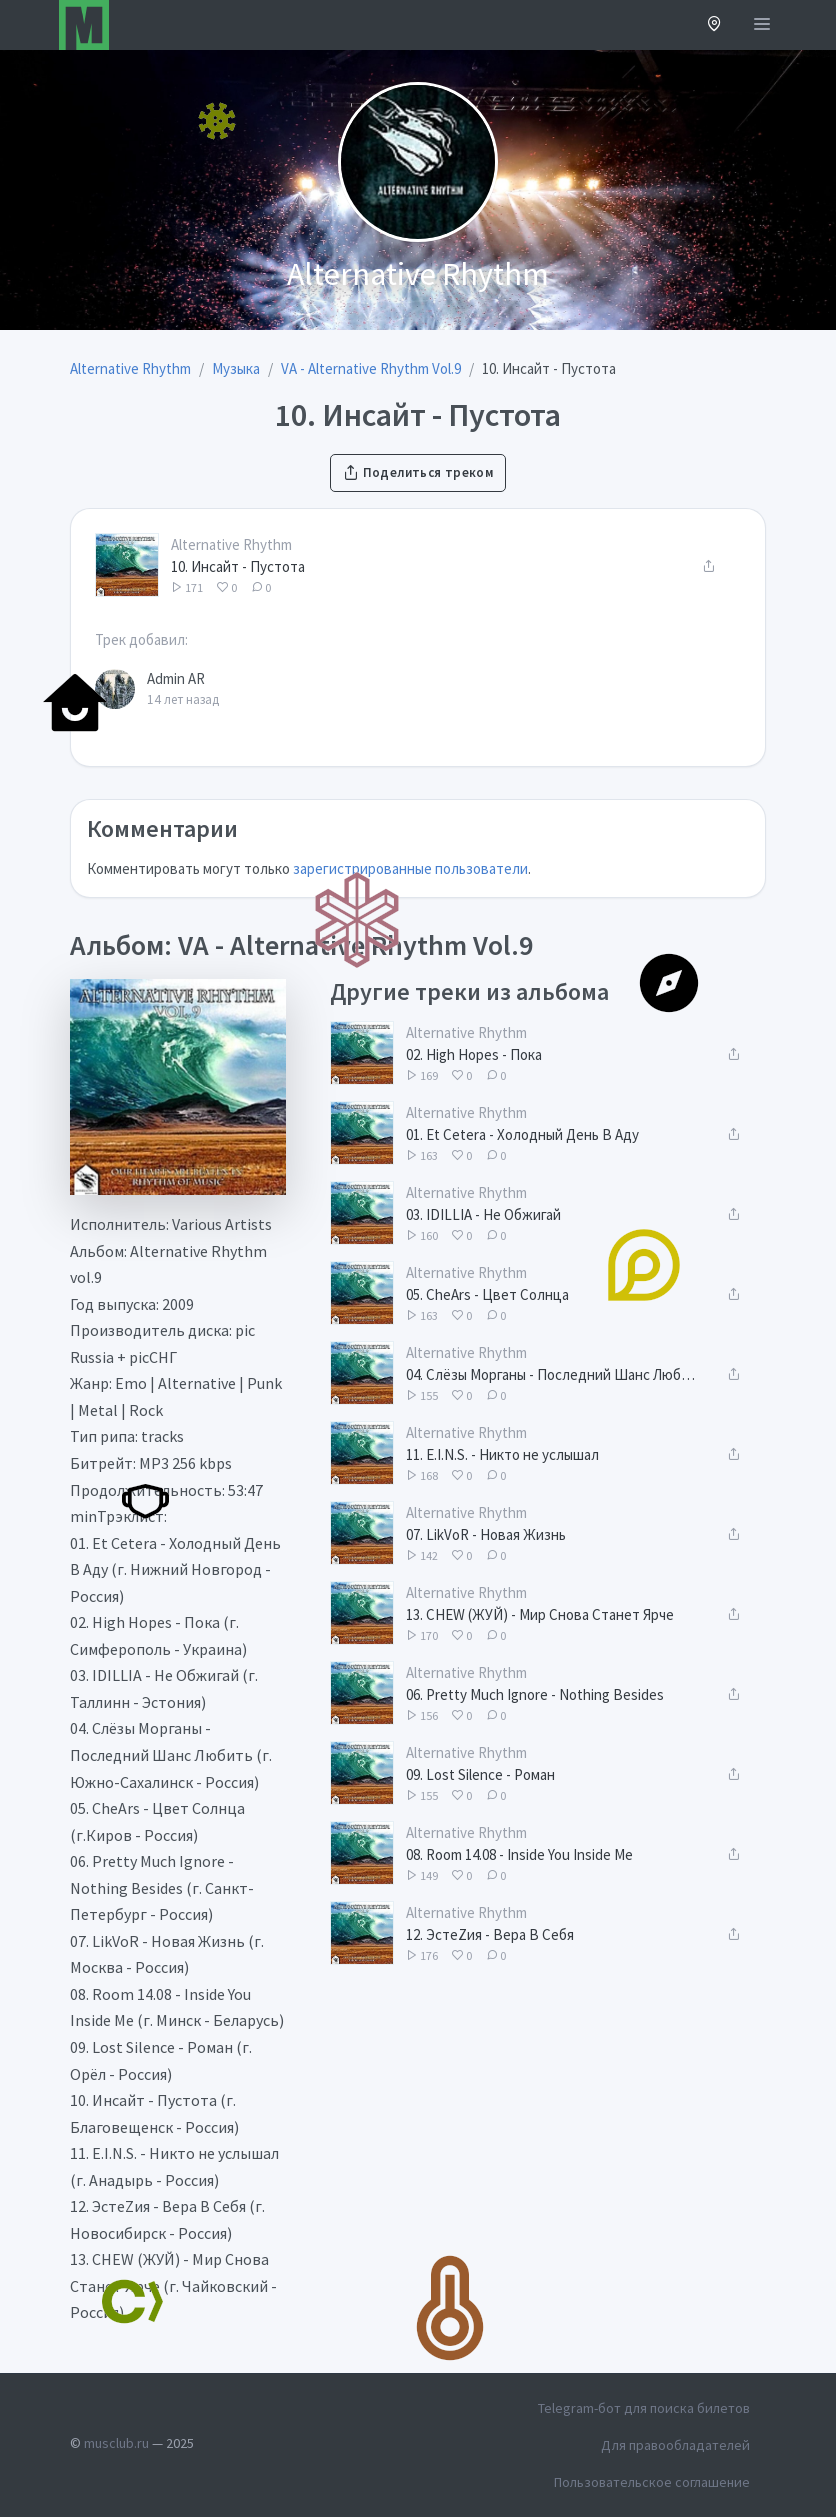  I want to click on open compass or navigation app, so click(669, 983).